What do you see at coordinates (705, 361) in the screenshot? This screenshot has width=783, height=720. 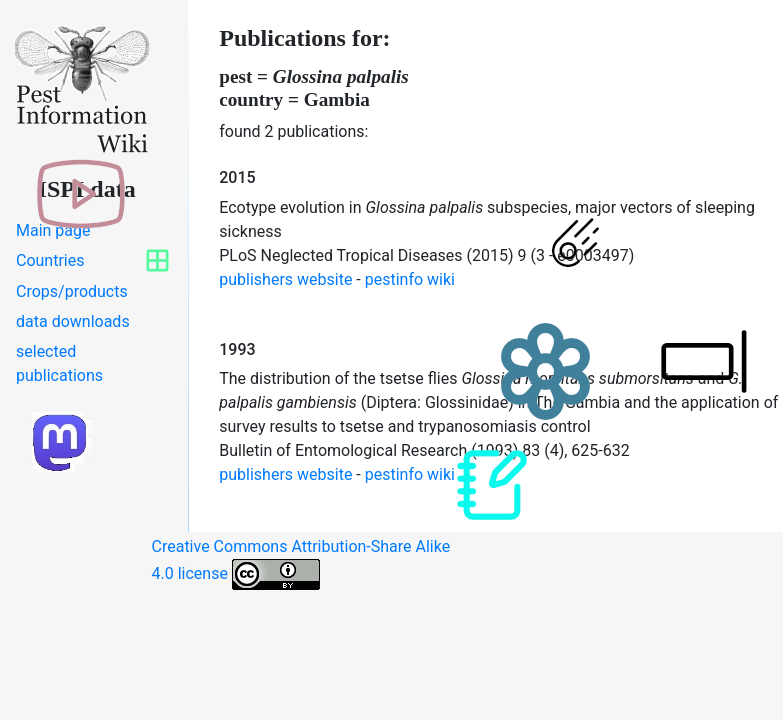 I see `align content to the right` at bounding box center [705, 361].